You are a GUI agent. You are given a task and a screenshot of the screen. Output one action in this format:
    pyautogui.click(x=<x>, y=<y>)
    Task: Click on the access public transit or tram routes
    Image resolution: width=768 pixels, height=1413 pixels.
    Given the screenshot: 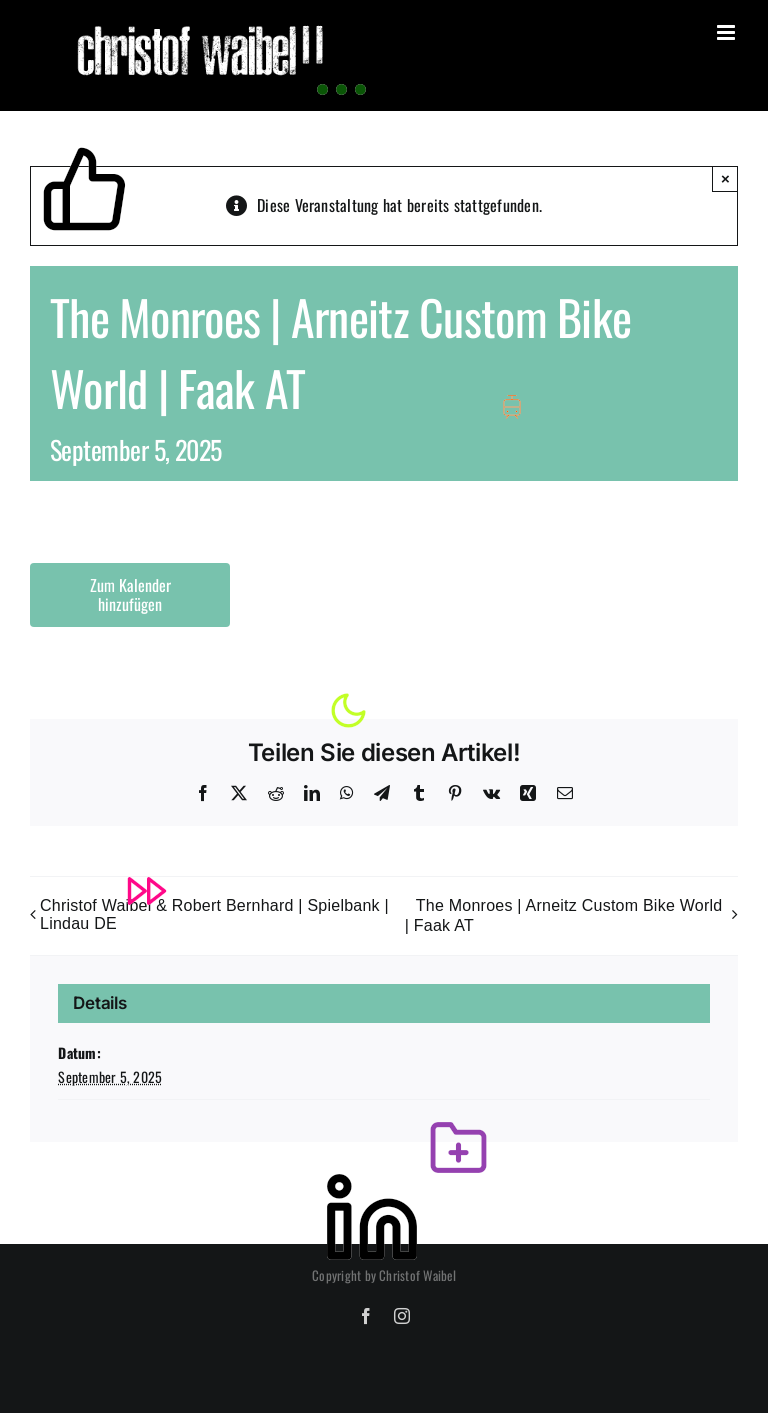 What is the action you would take?
    pyautogui.click(x=512, y=407)
    